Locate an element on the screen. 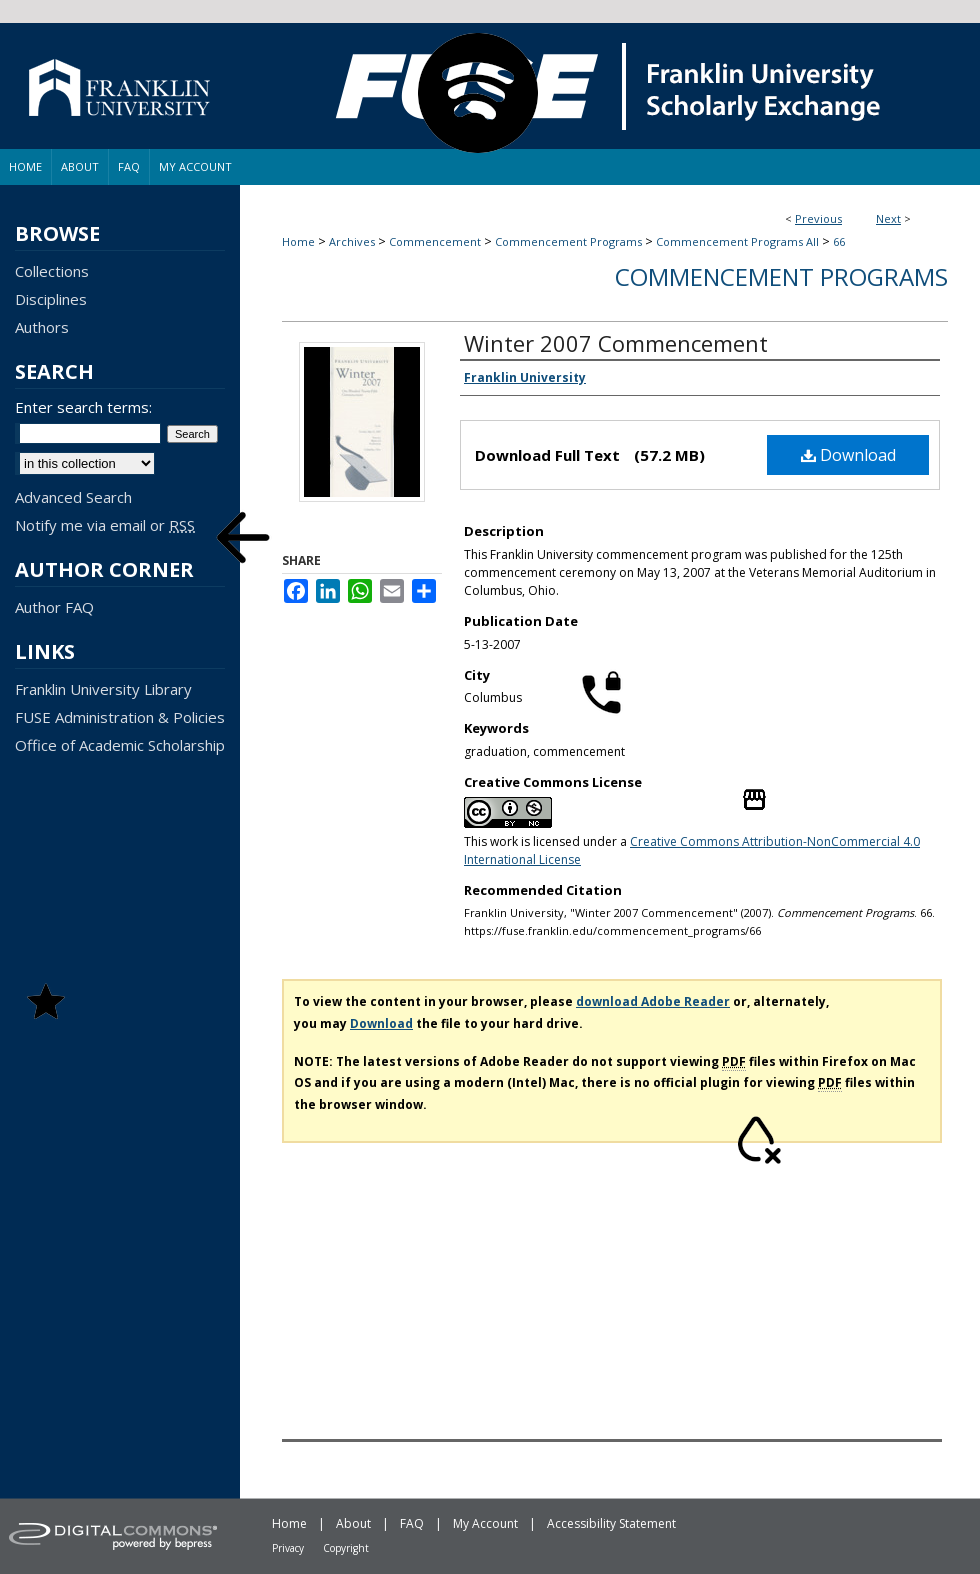  go back to the previous screen is located at coordinates (242, 537).